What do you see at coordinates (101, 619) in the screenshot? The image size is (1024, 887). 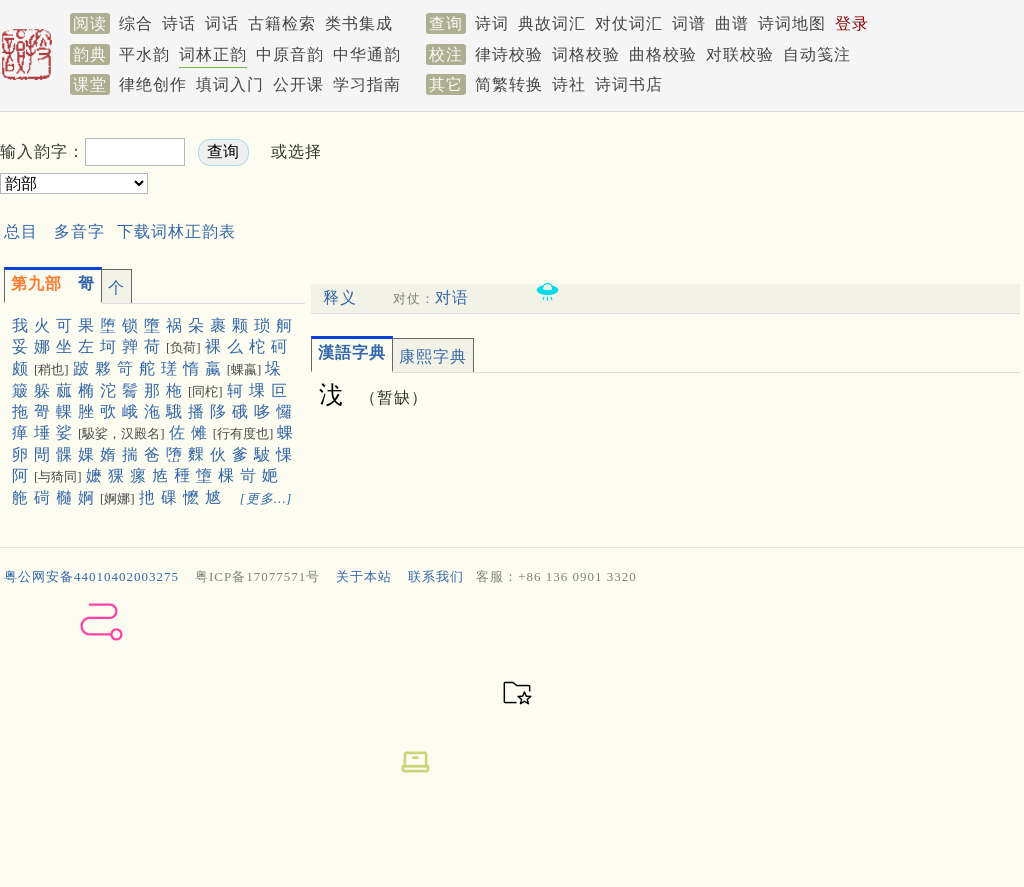 I see `view or edit a route path` at bounding box center [101, 619].